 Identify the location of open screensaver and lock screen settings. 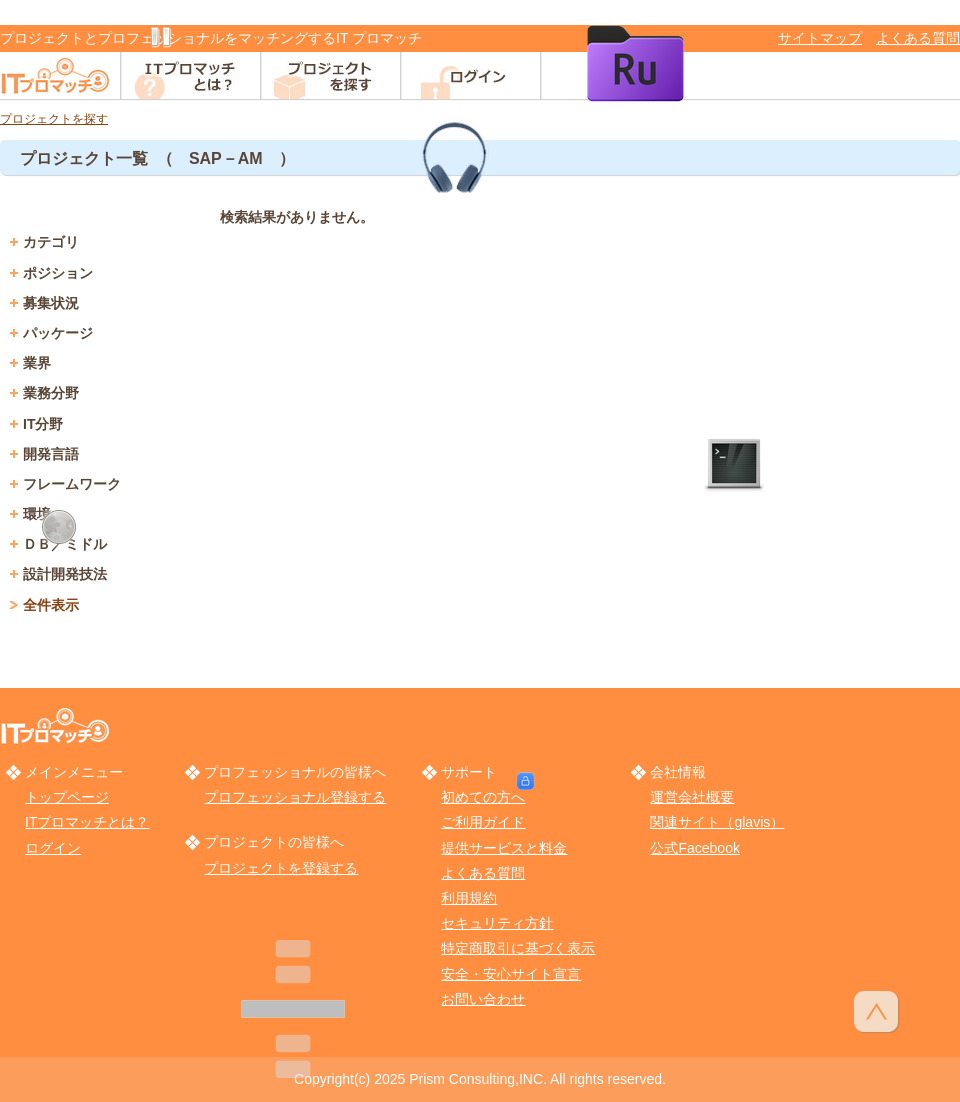
(525, 781).